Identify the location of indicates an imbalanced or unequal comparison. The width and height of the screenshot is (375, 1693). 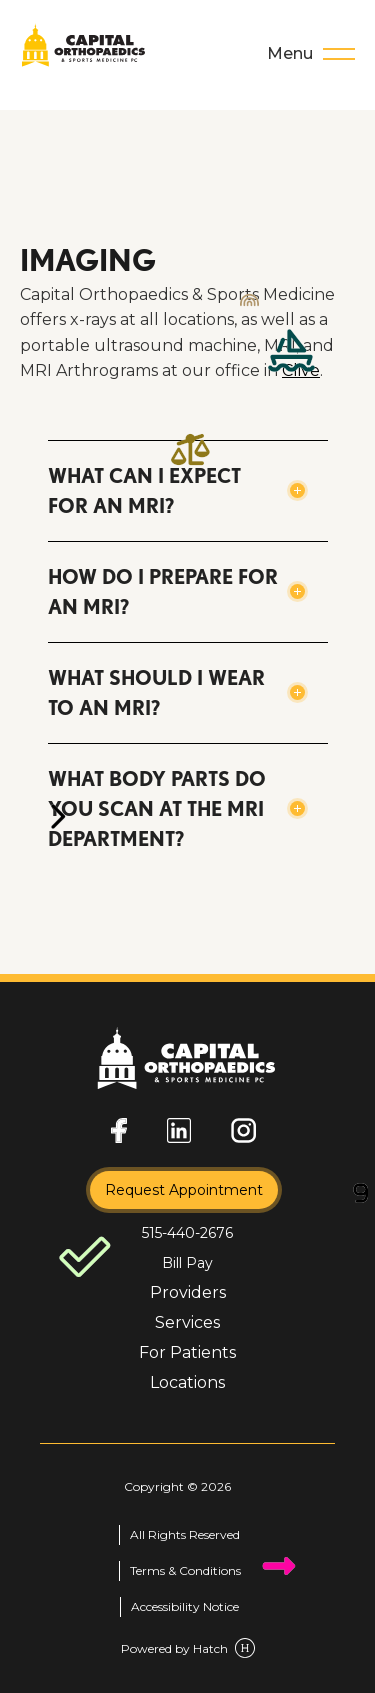
(190, 449).